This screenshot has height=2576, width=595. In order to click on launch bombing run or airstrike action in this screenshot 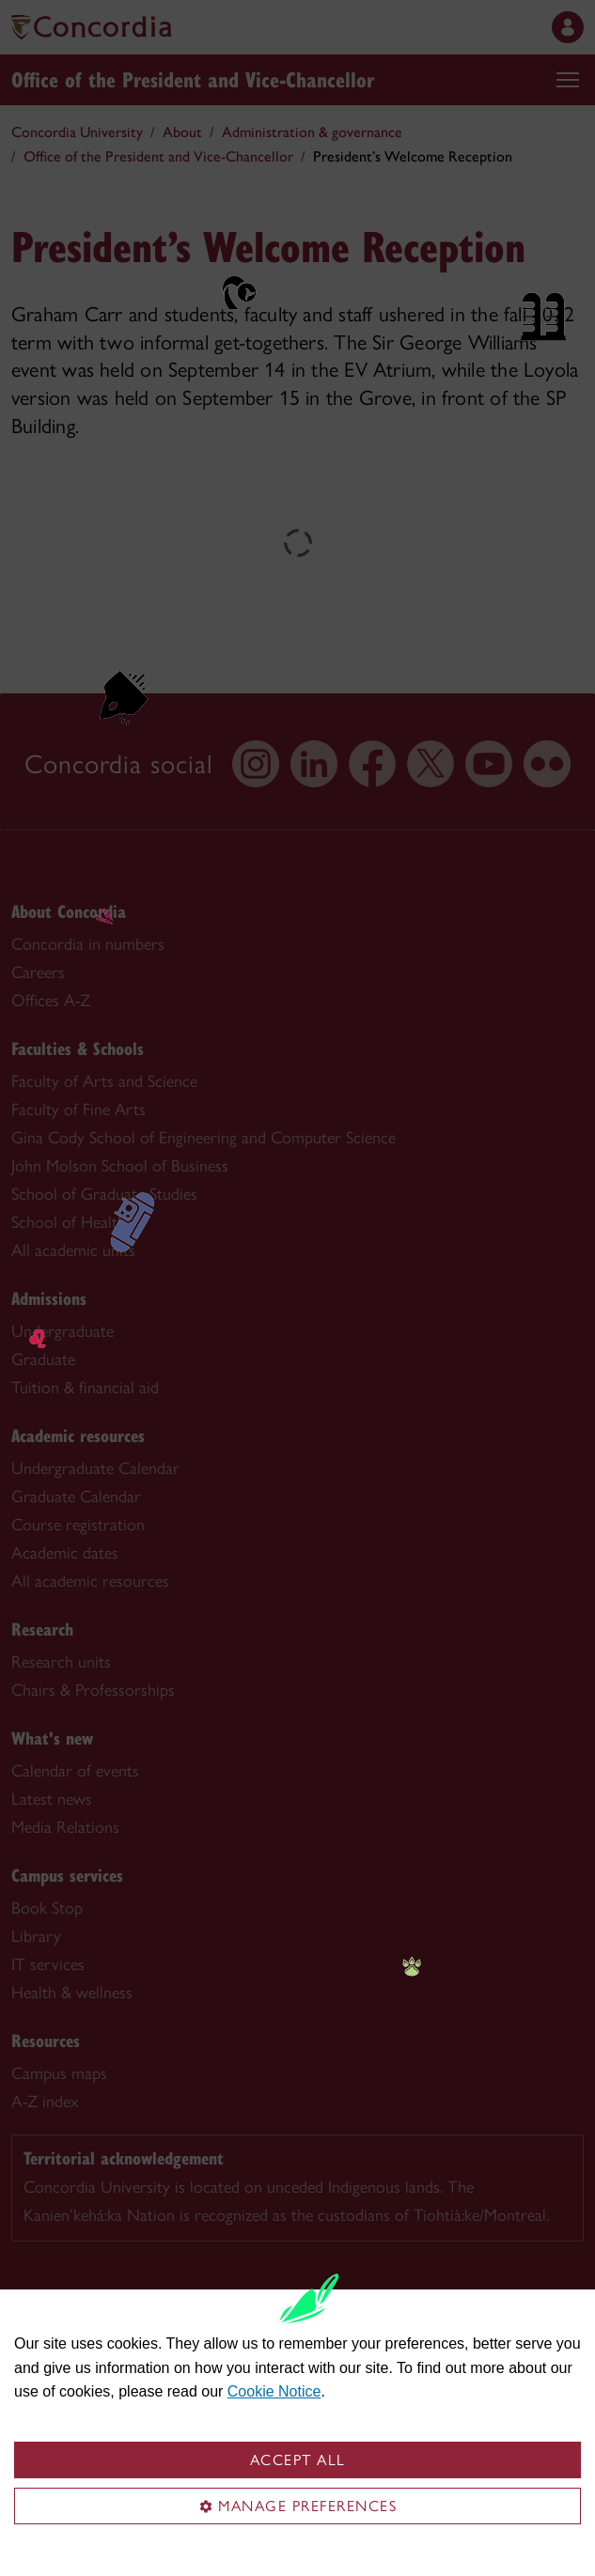, I will do `click(124, 698)`.